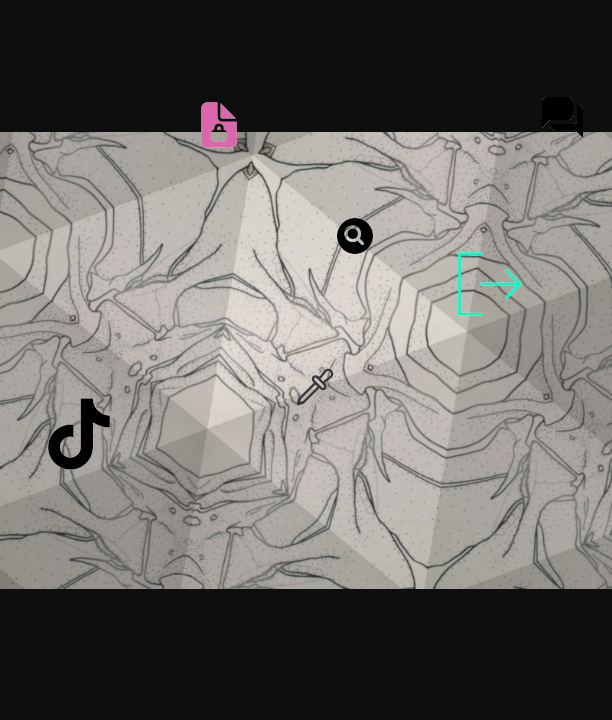 This screenshot has height=720, width=612. Describe the element at coordinates (355, 236) in the screenshot. I see `tap to search` at that location.